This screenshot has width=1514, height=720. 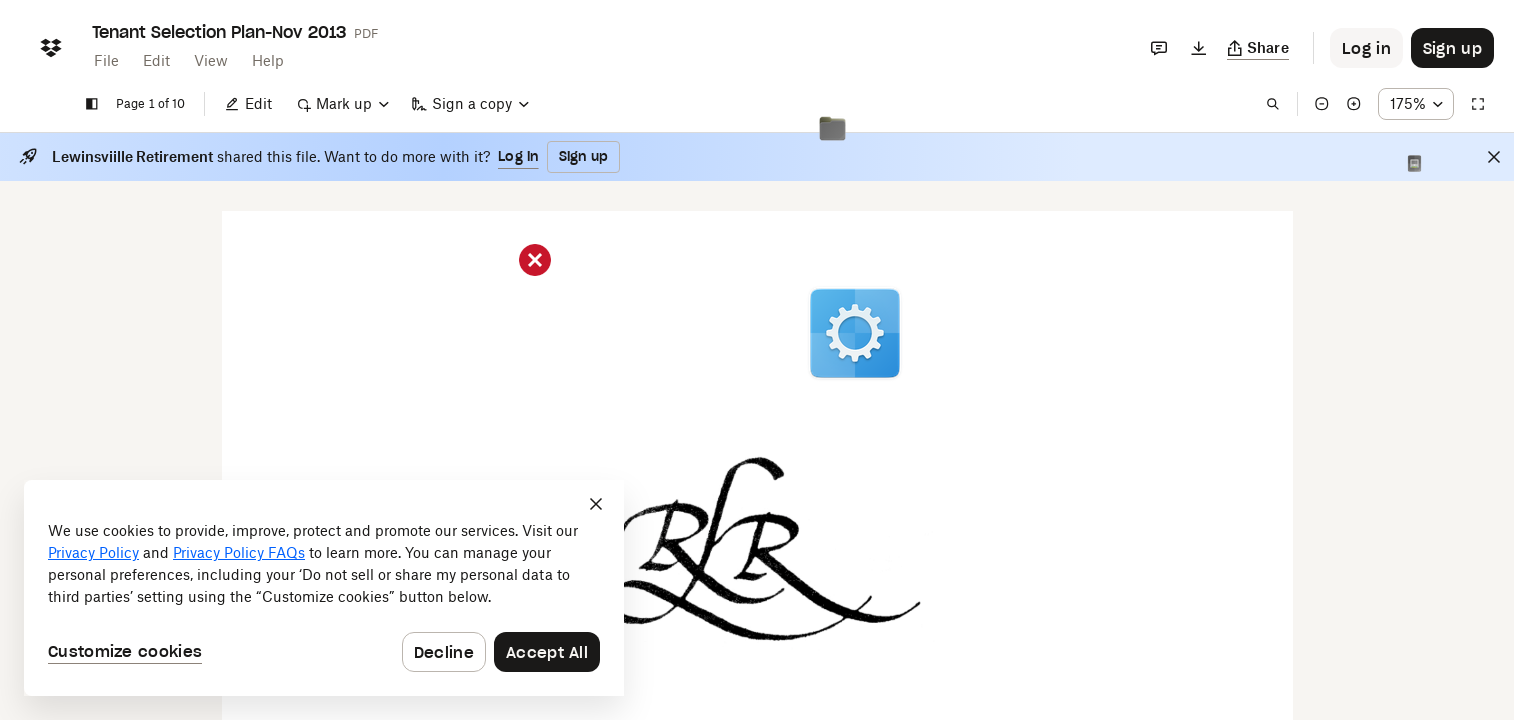 What do you see at coordinates (535, 260) in the screenshot?
I see `close the current dialog or modal` at bounding box center [535, 260].